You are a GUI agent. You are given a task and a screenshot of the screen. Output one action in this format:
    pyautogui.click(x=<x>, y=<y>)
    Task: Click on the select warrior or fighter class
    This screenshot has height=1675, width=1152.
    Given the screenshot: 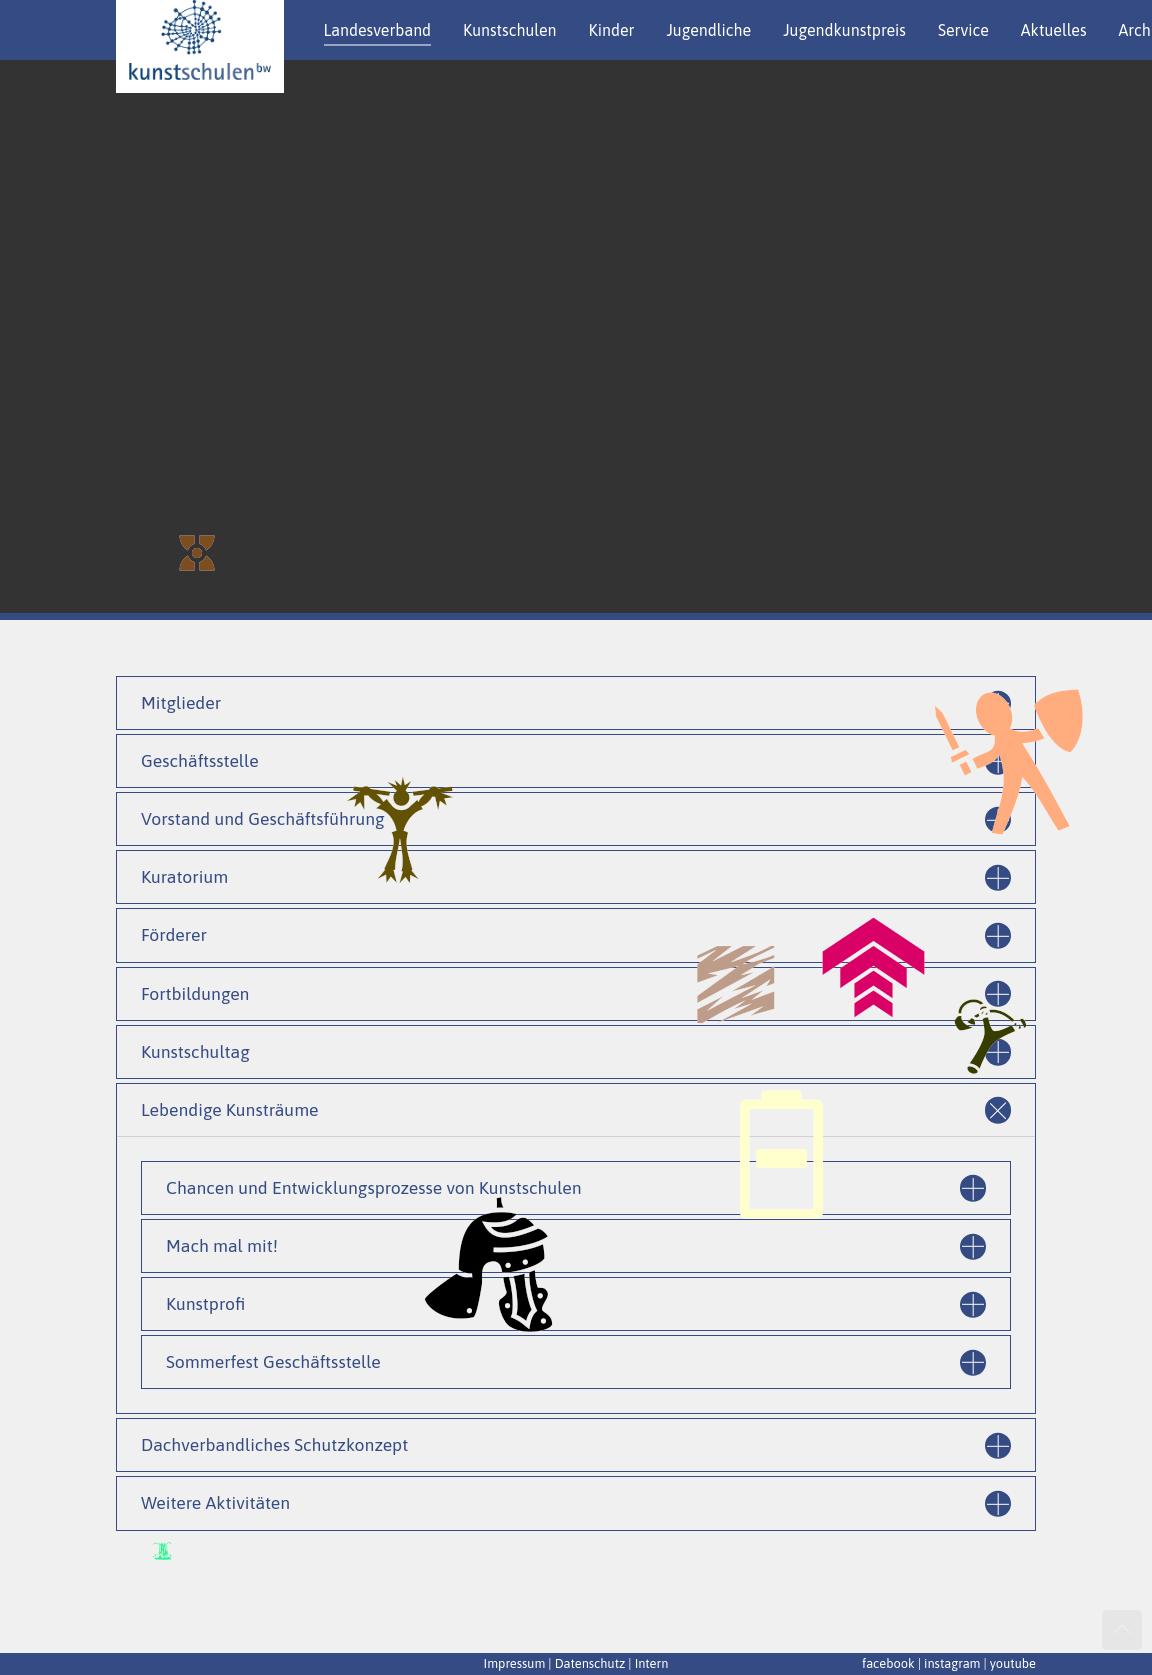 What is the action you would take?
    pyautogui.click(x=1011, y=759)
    